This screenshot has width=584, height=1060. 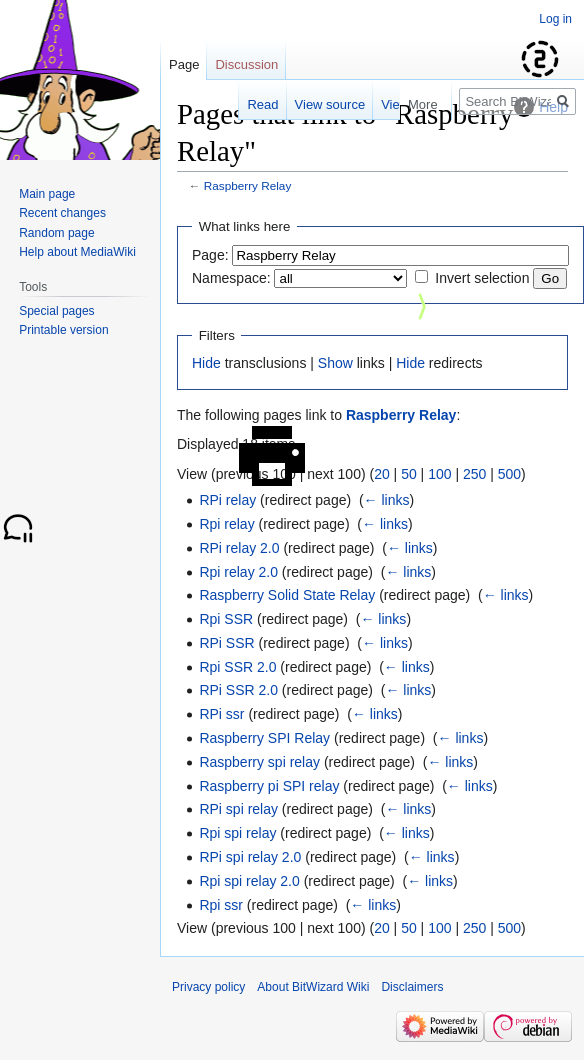 What do you see at coordinates (421, 306) in the screenshot?
I see `navigate to the next item or page` at bounding box center [421, 306].